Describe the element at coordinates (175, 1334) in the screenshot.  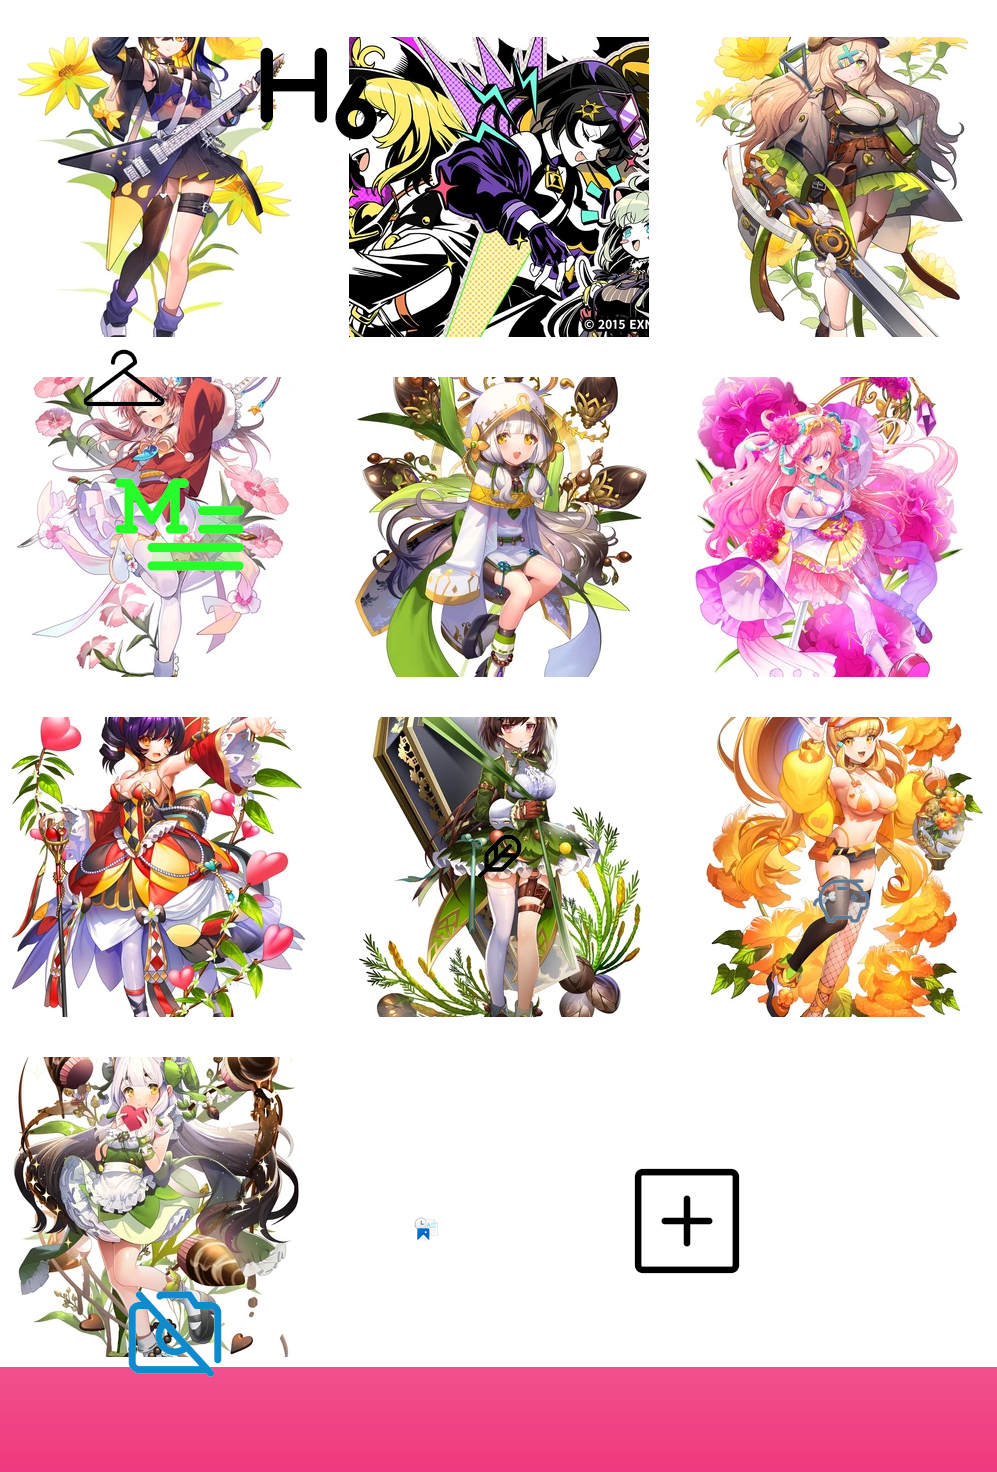
I see `camera is disabled or turned off` at that location.